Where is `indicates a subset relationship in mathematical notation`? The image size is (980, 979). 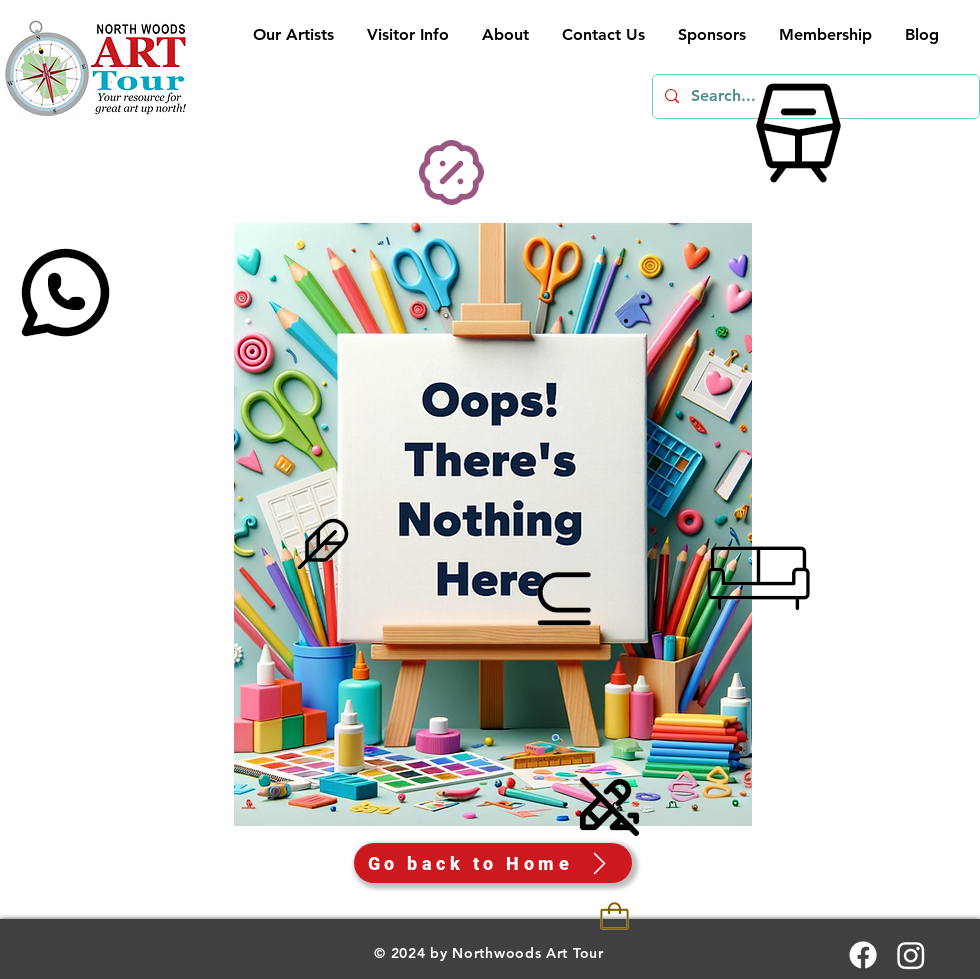 indicates a subset relationship in mathematical notation is located at coordinates (565, 597).